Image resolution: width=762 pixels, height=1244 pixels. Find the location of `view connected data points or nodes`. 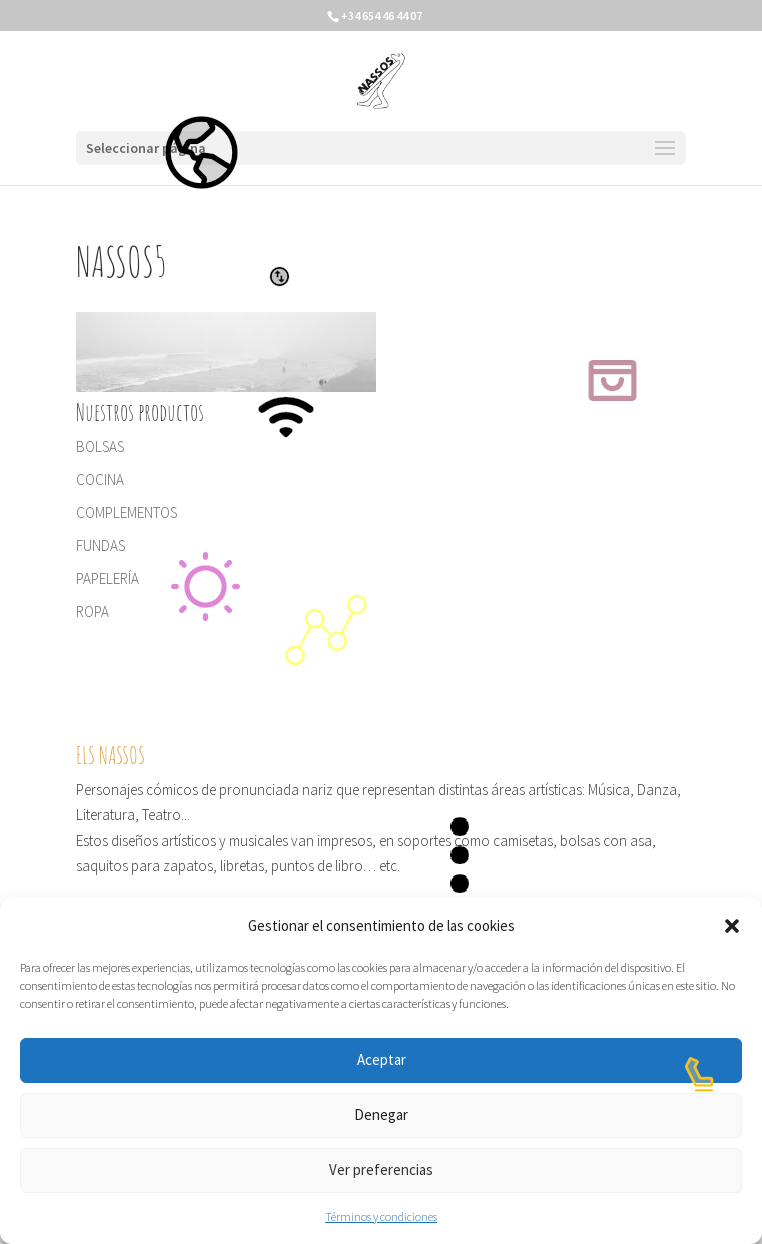

view connected data points or nodes is located at coordinates (326, 630).